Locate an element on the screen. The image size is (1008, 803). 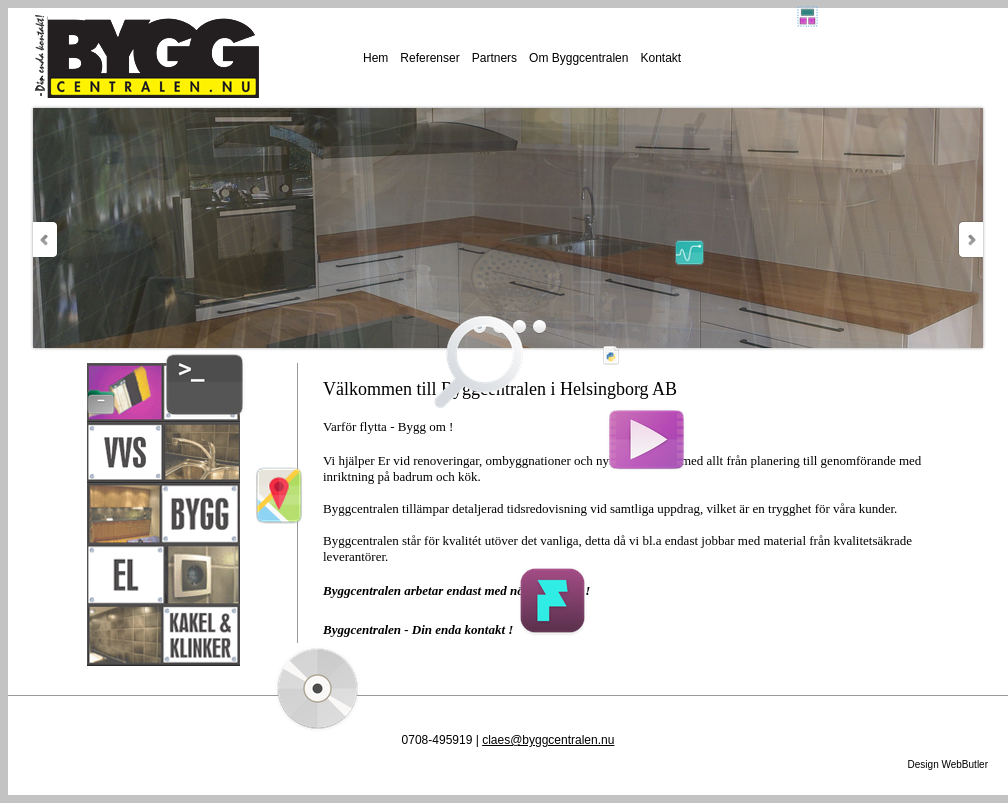
open media player application is located at coordinates (646, 439).